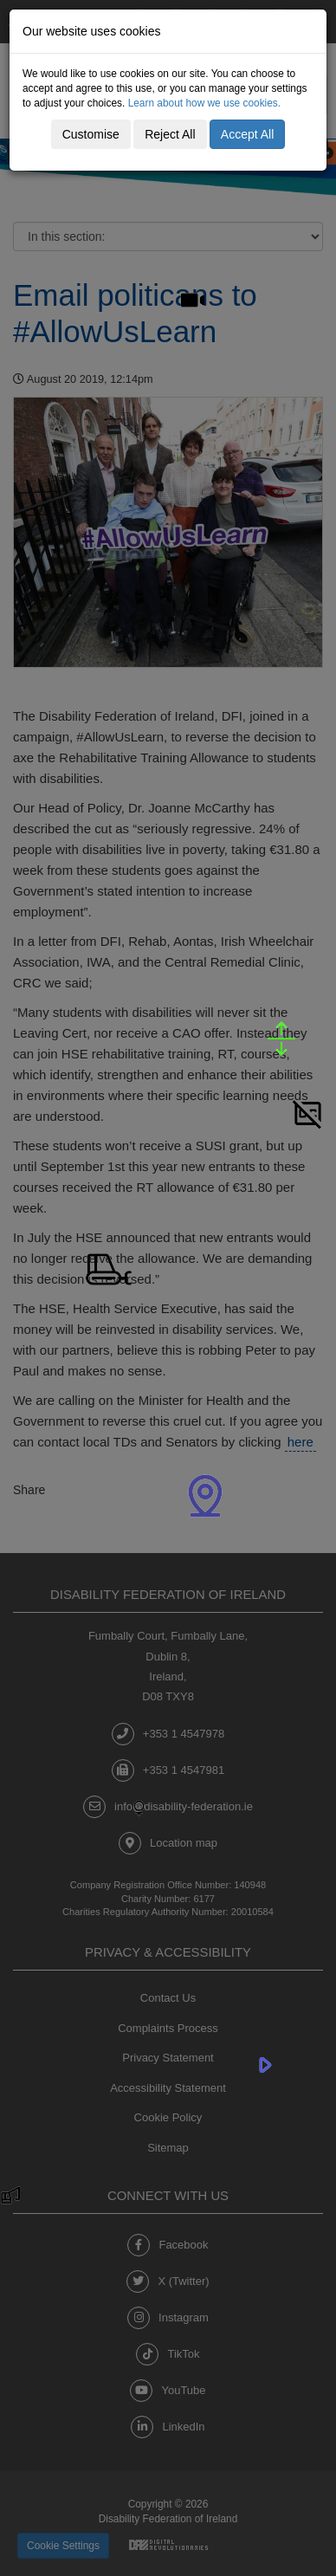 Image resolution: width=336 pixels, height=2576 pixels. Describe the element at coordinates (139, 1808) in the screenshot. I see `access golf sports content or scores` at that location.